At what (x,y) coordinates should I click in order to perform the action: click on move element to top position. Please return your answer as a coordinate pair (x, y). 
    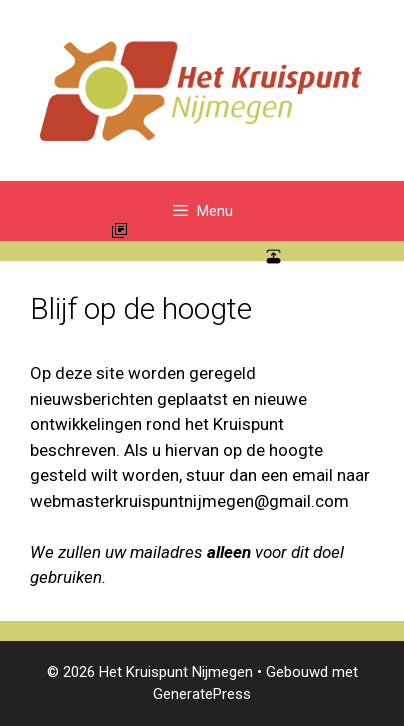
    Looking at the image, I should click on (273, 256).